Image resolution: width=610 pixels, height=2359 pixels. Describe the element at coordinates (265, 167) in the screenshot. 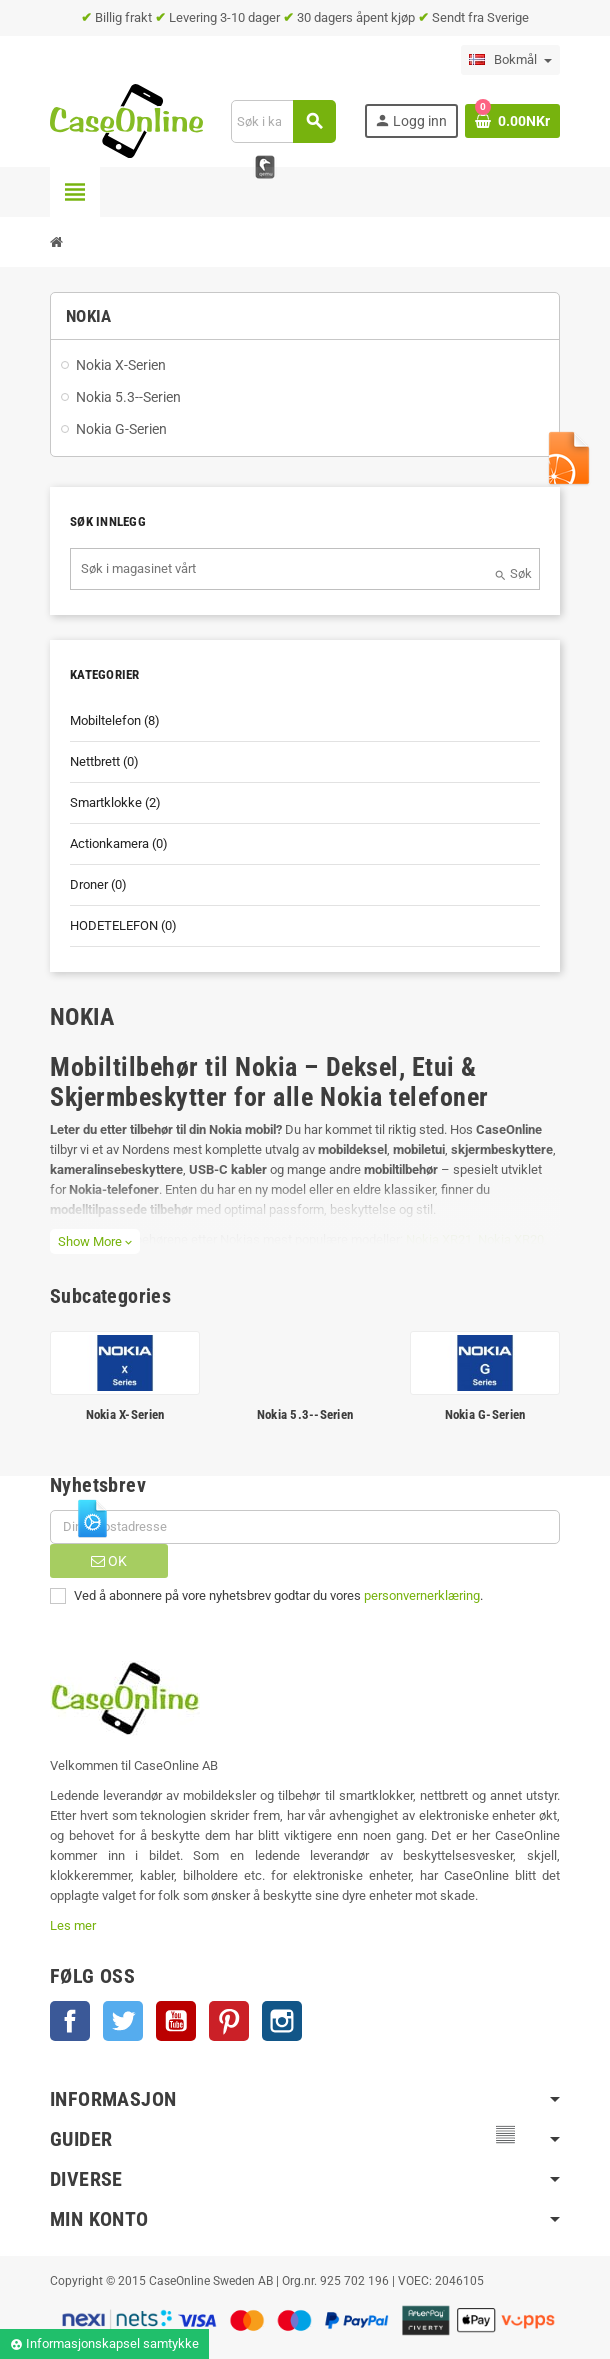

I see `qemu virtual disk image file` at that location.